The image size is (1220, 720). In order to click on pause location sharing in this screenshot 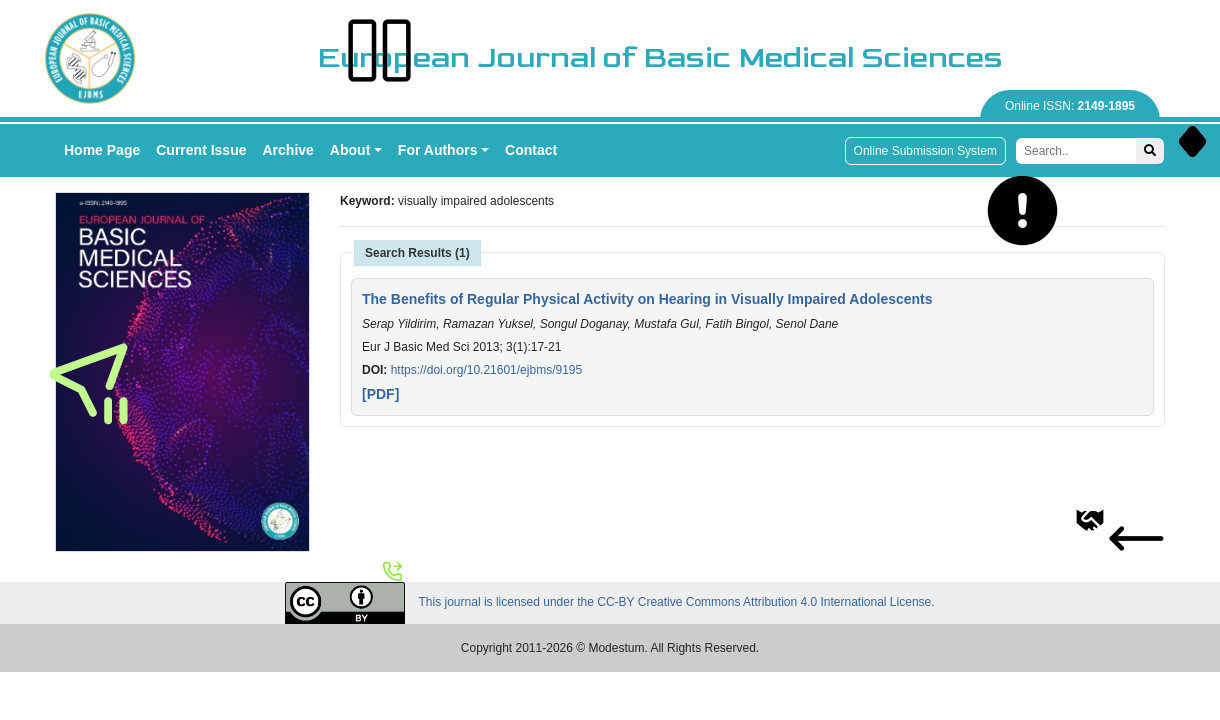, I will do `click(89, 382)`.